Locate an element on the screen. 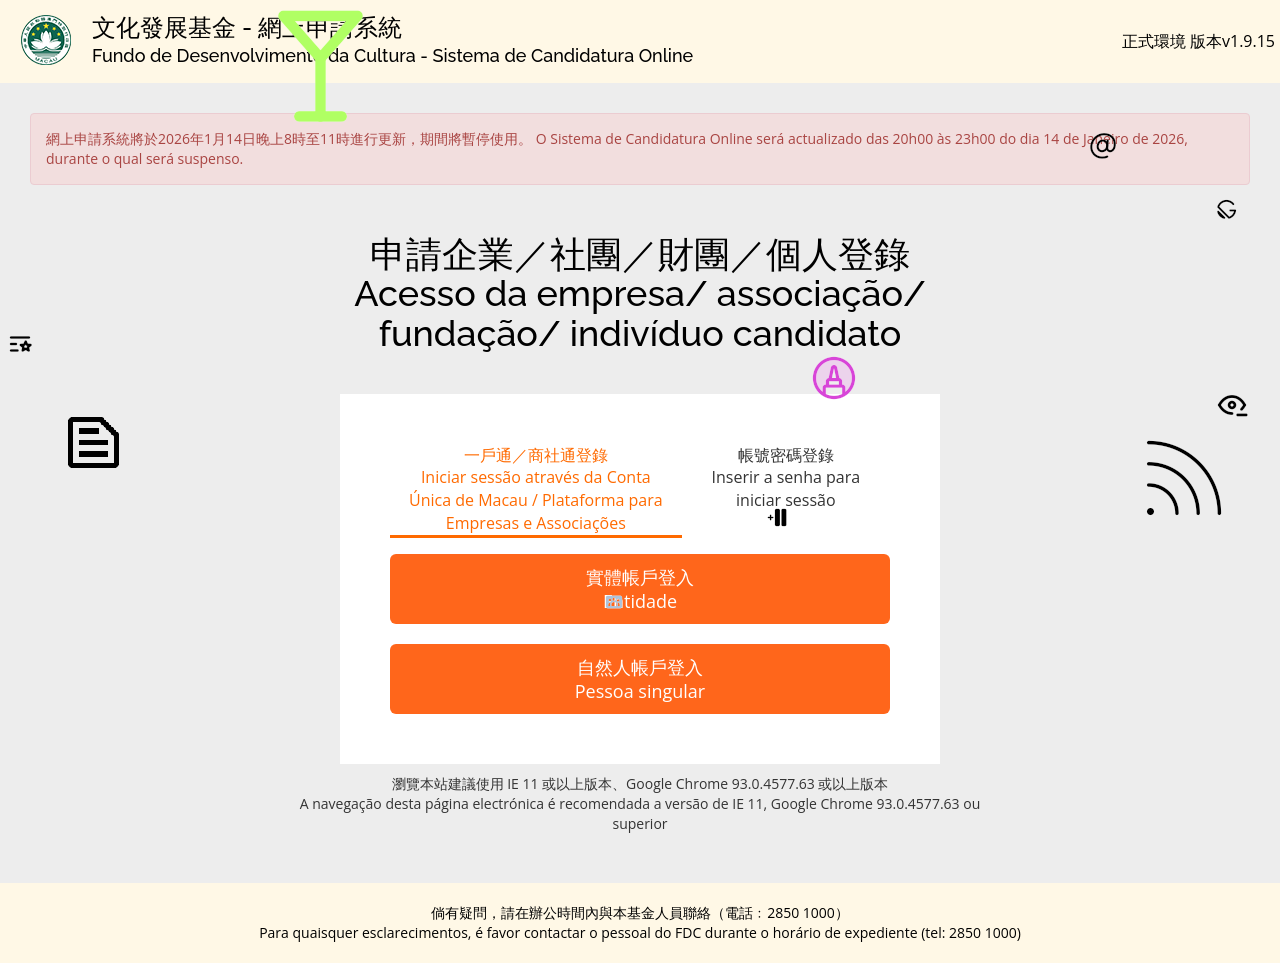 The image size is (1280, 963). subscribe to RSS feed is located at coordinates (1180, 481).